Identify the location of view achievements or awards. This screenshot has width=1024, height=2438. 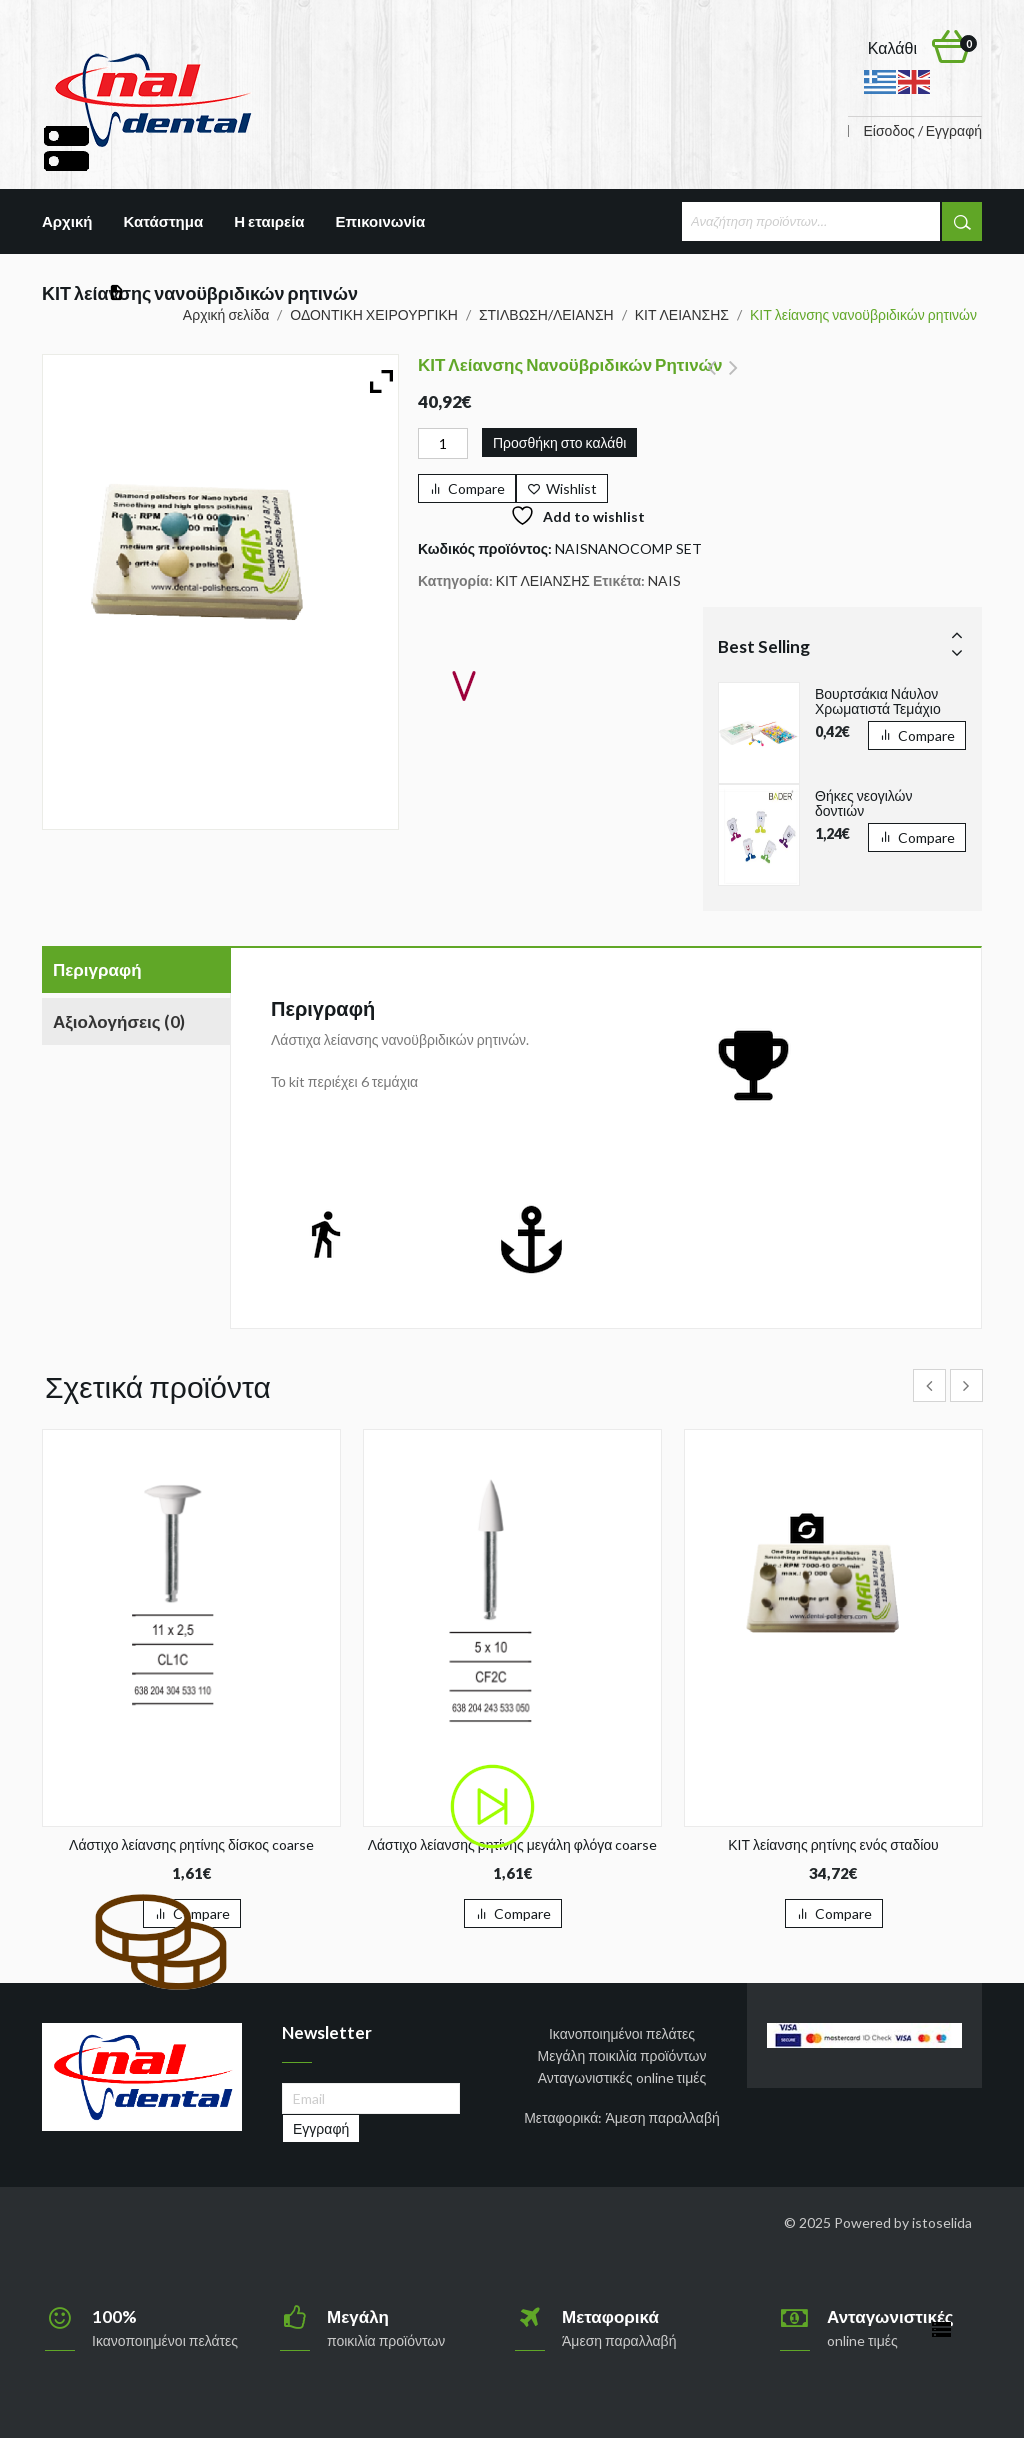
(753, 1065).